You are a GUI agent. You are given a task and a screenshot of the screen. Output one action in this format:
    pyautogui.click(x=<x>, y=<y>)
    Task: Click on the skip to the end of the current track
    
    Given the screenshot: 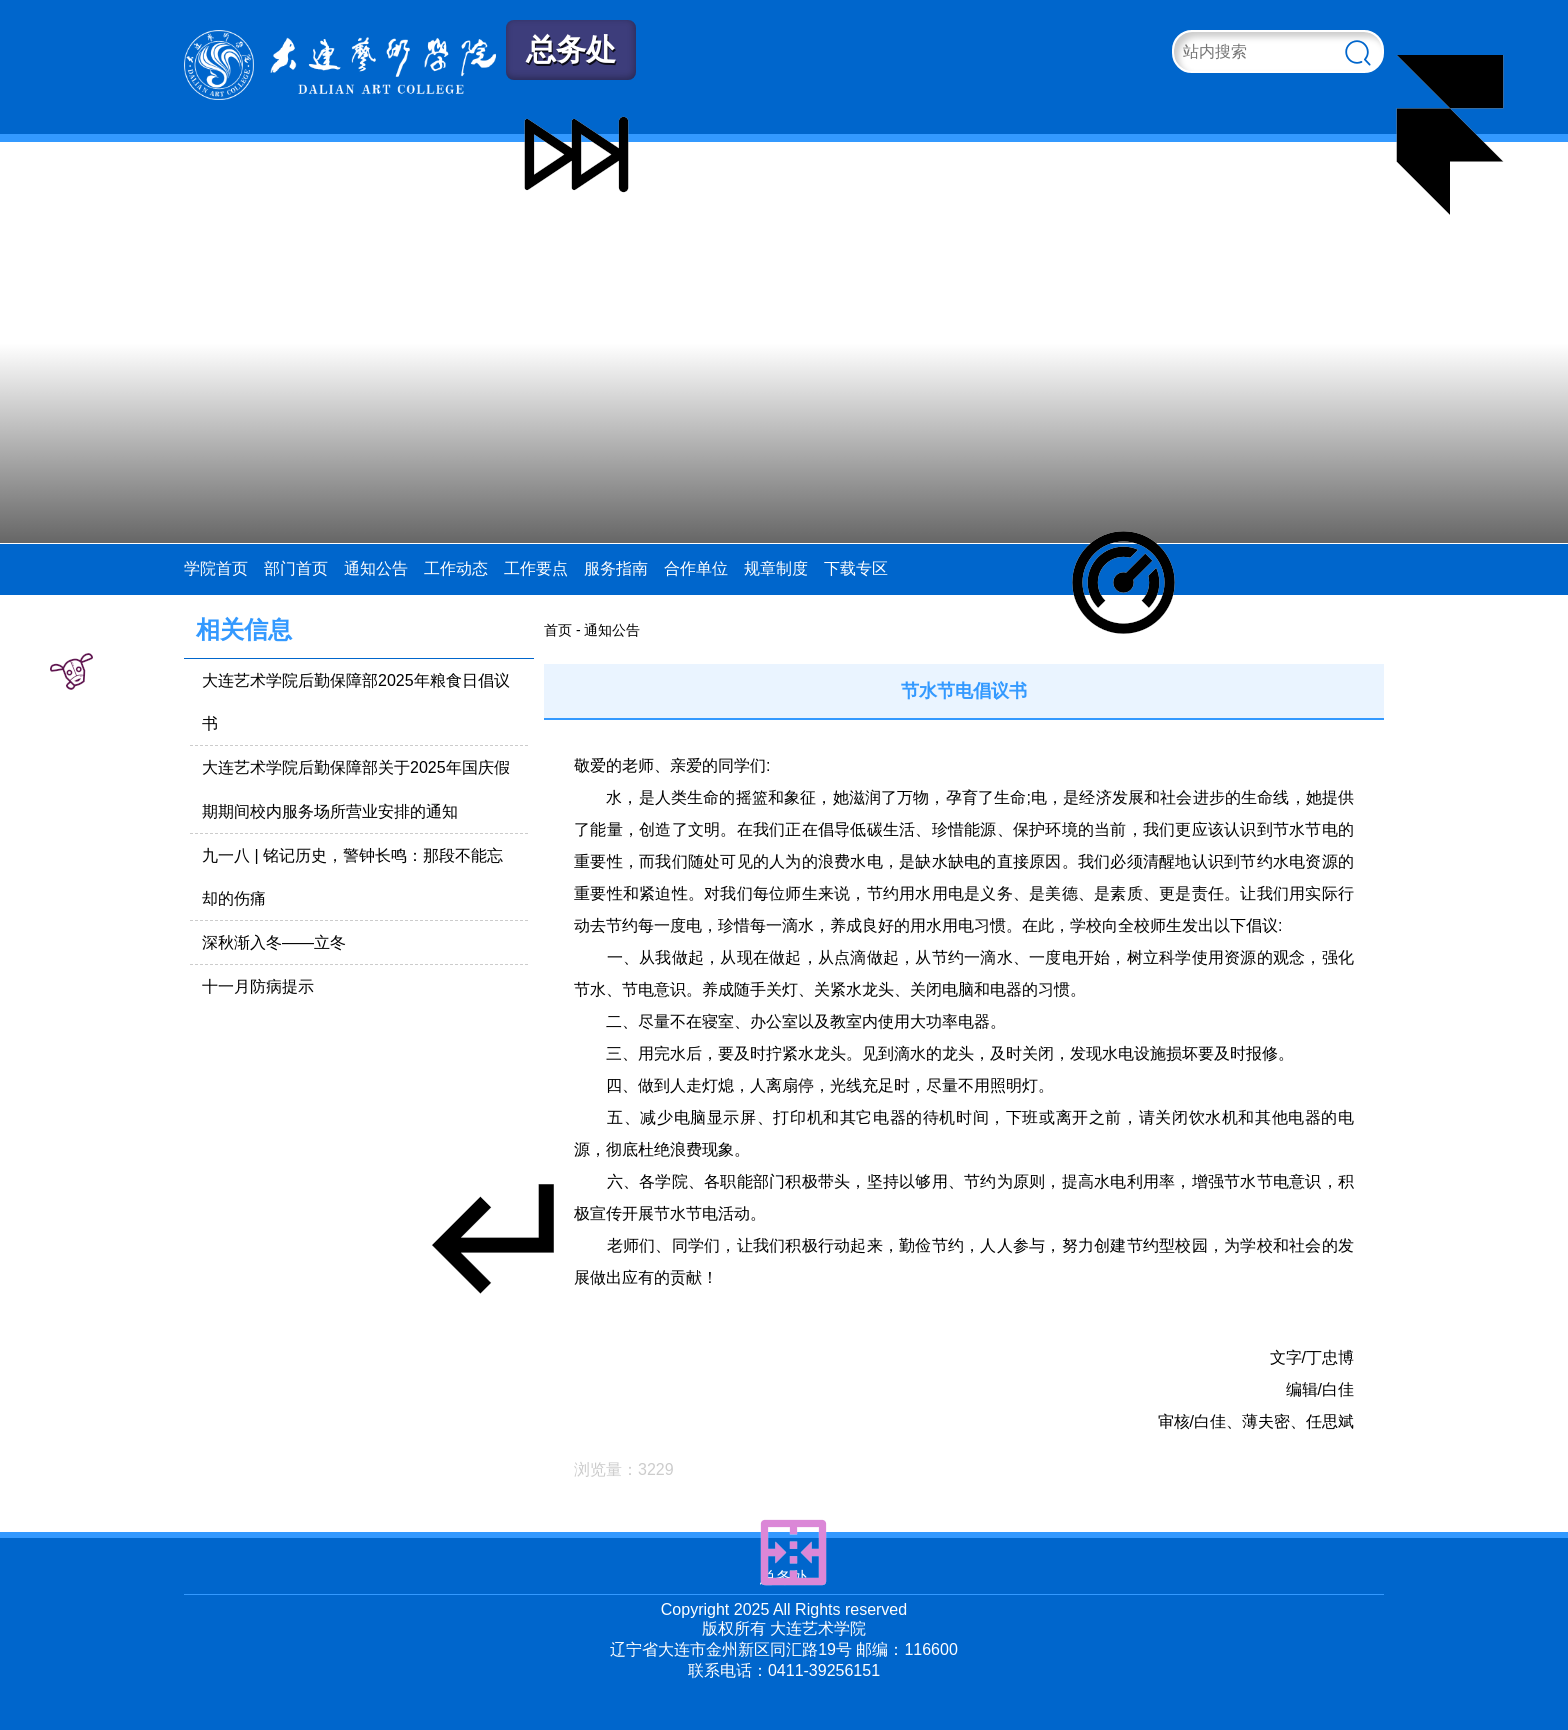 What is the action you would take?
    pyautogui.click(x=576, y=154)
    